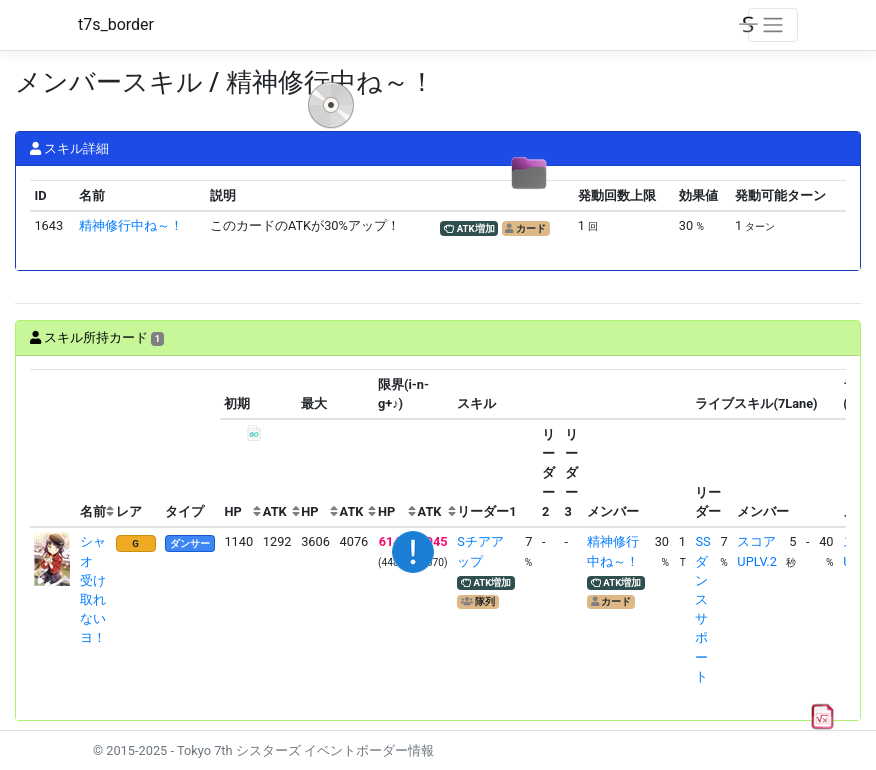 This screenshot has height=770, width=876. What do you see at coordinates (331, 105) in the screenshot?
I see `indicates a DVD or optical disc drive` at bounding box center [331, 105].